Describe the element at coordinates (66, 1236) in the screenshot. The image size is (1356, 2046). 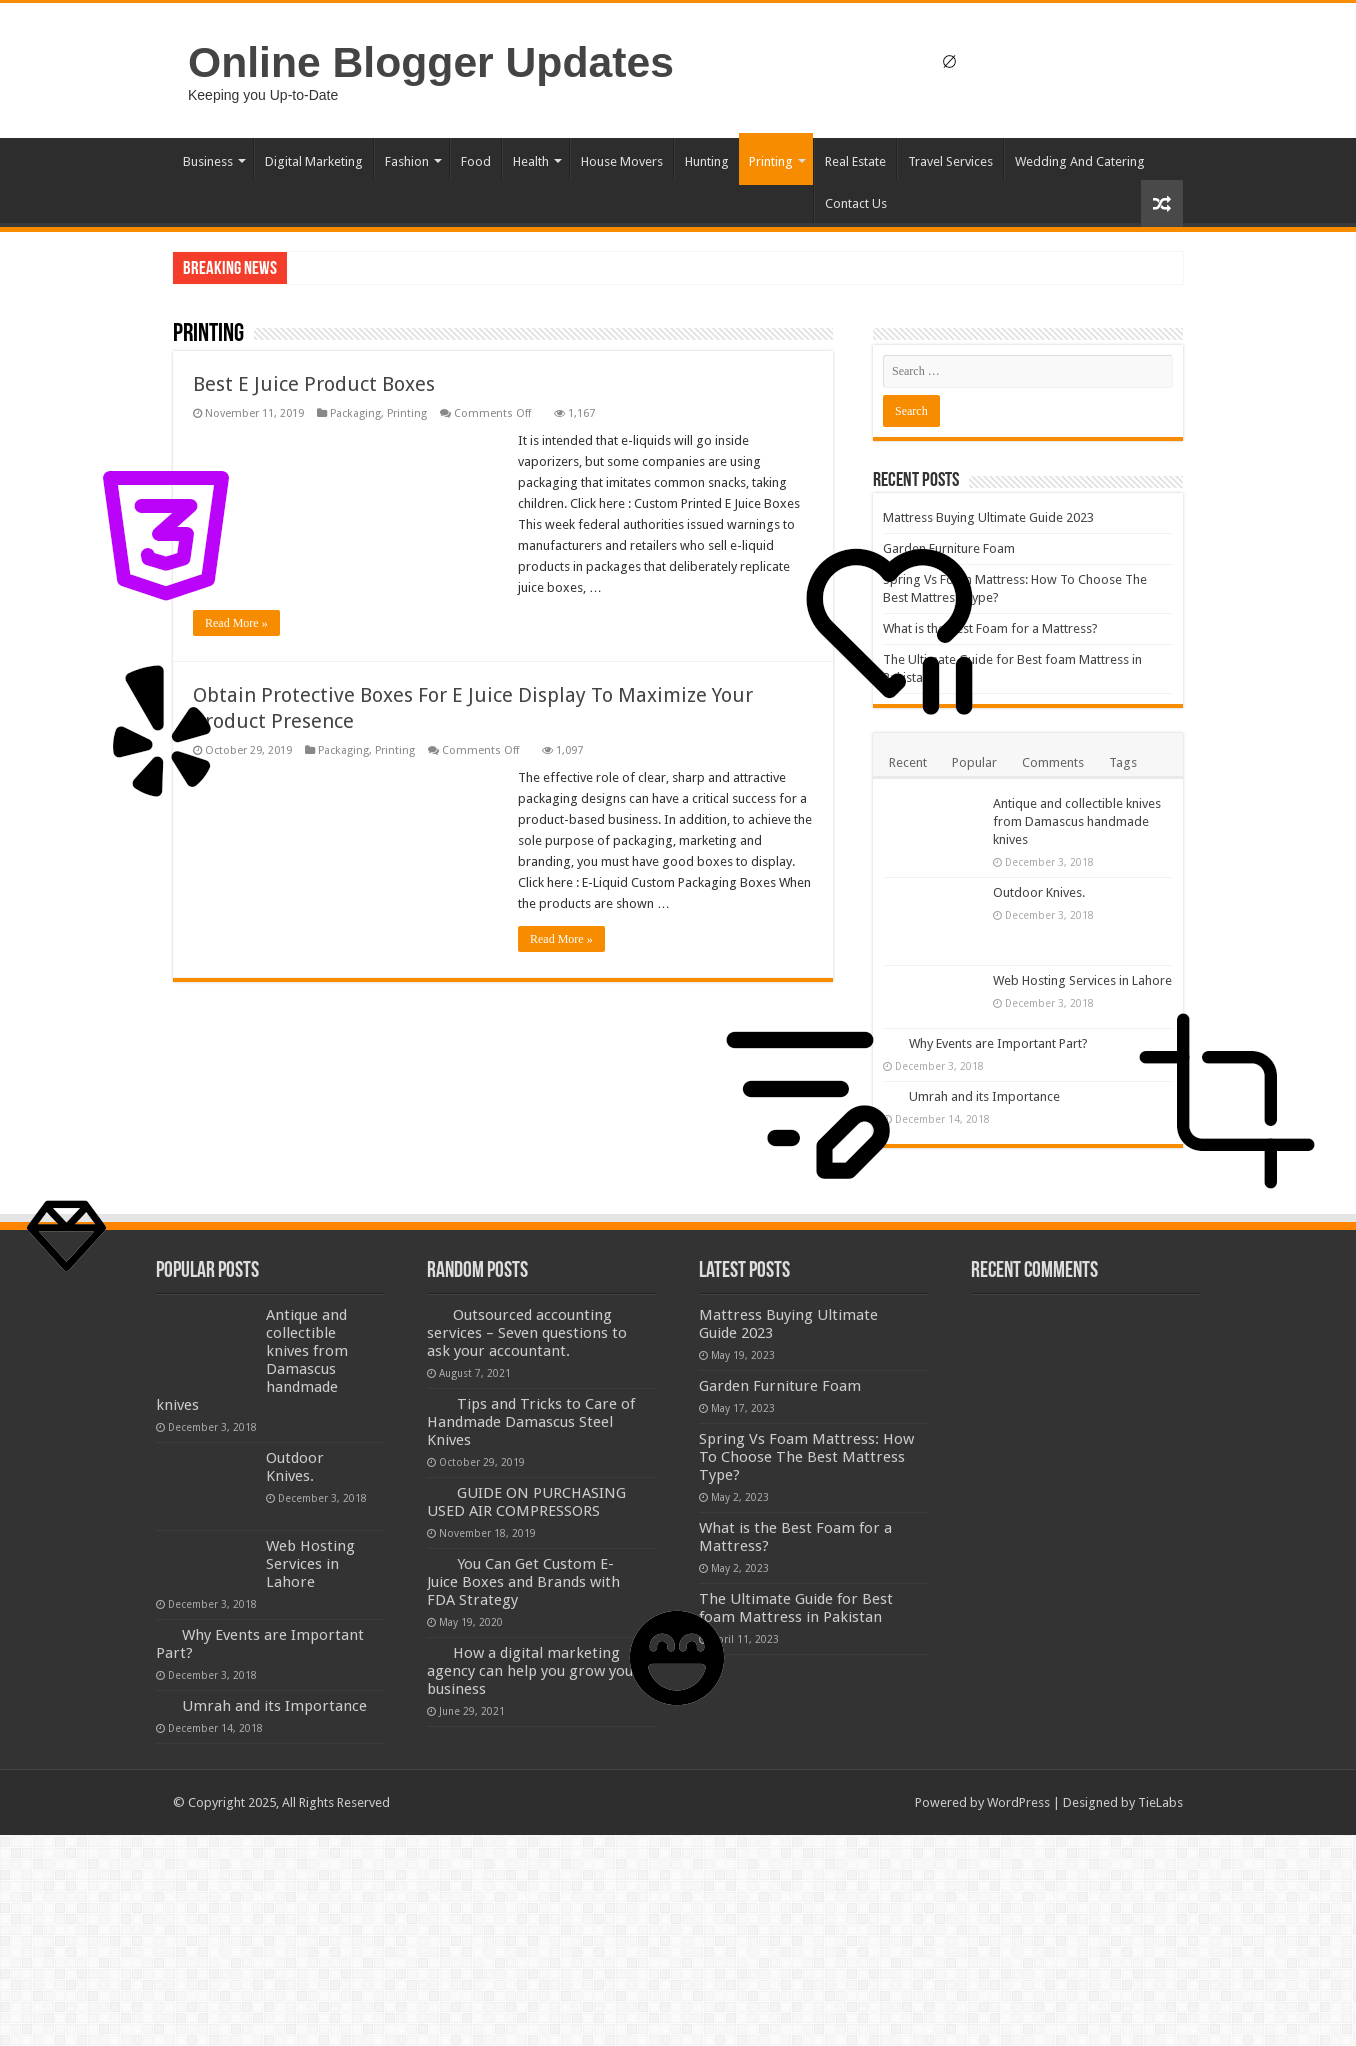
I see `view premium or exclusive content` at that location.